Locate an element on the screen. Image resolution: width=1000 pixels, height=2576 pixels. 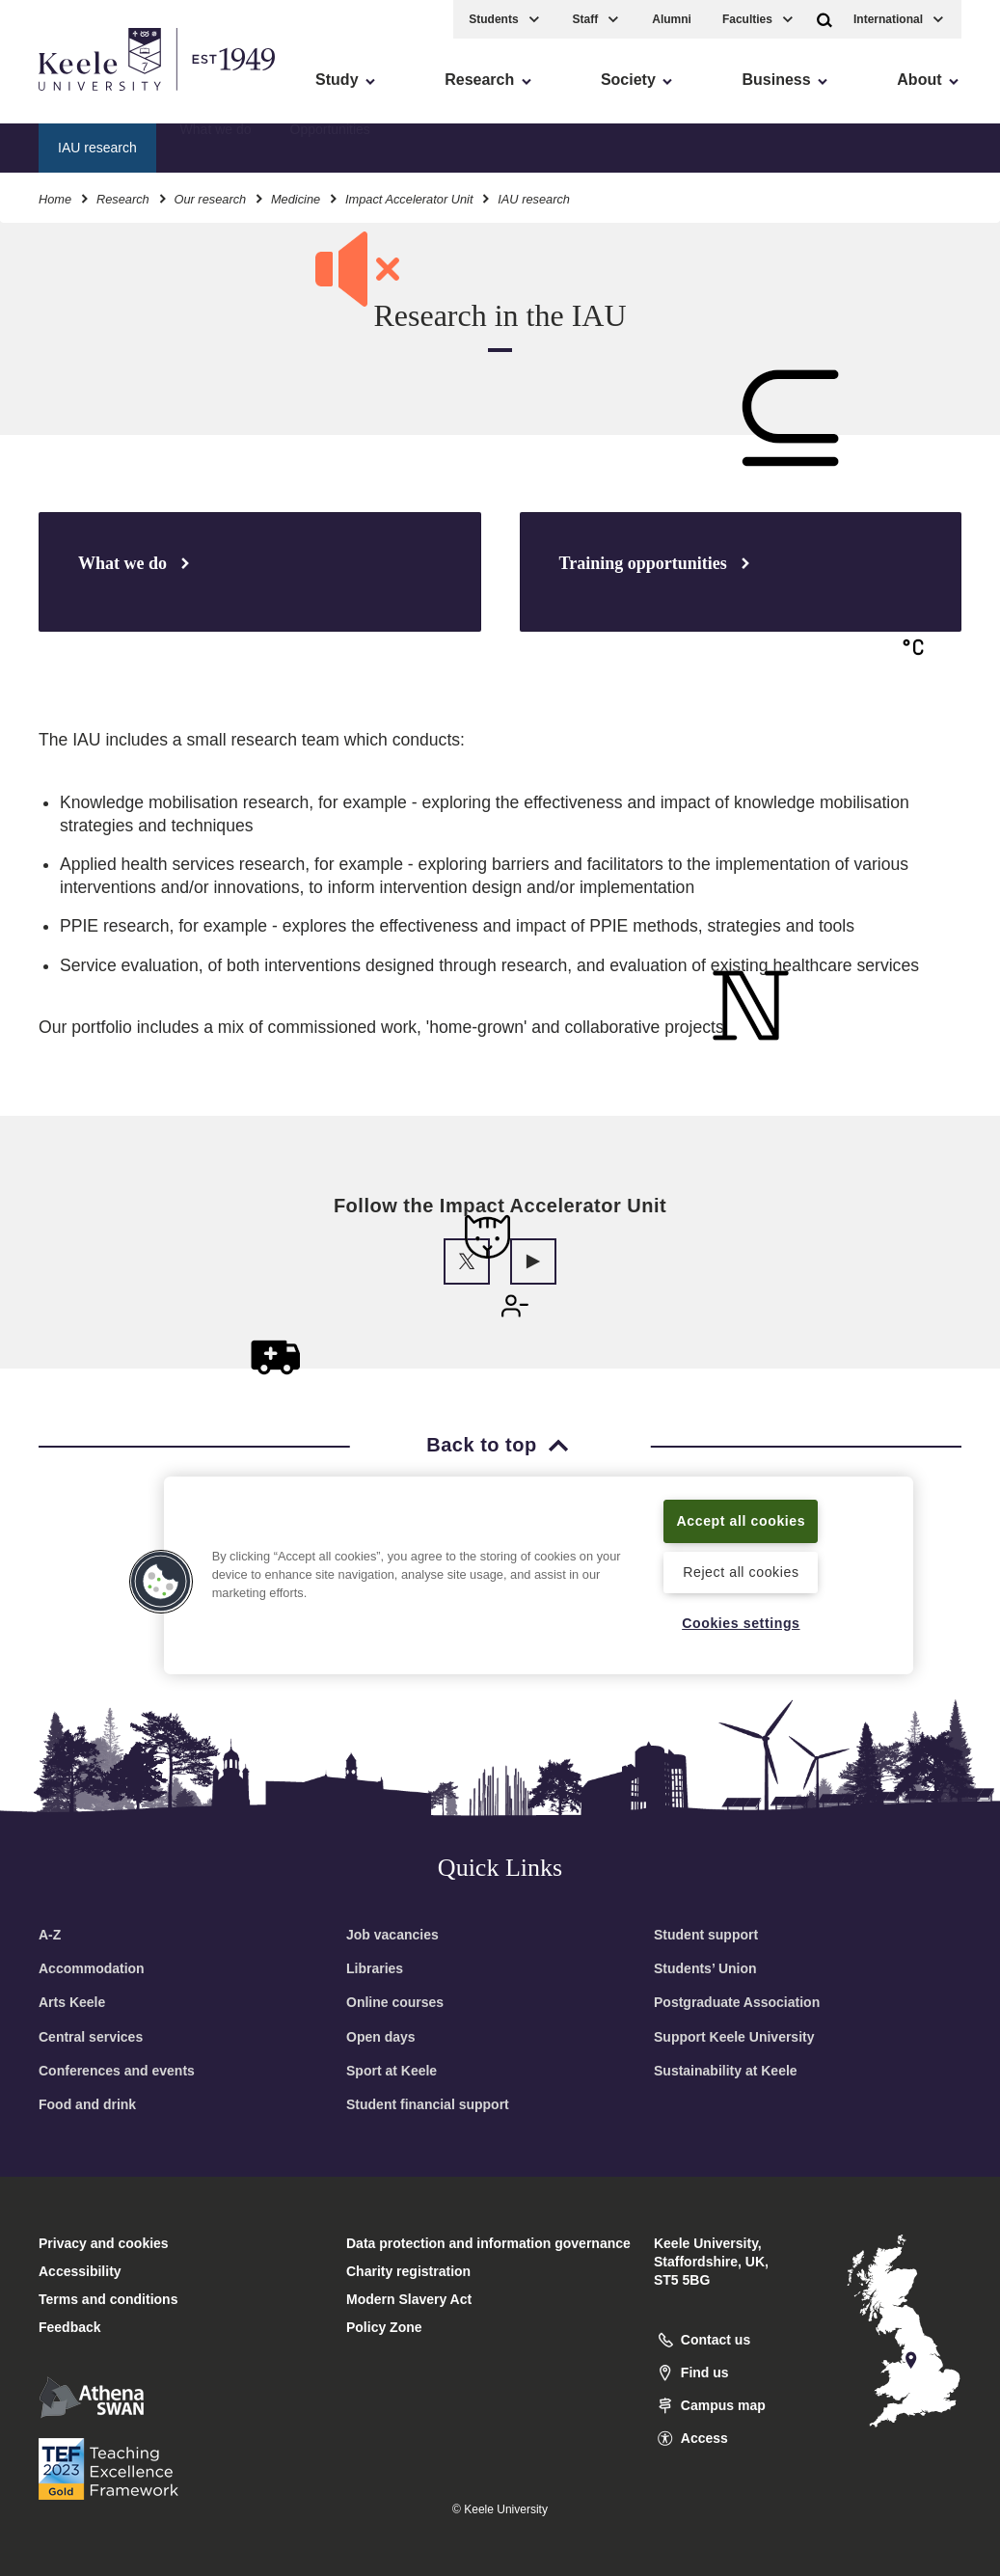
display temperature in celsius is located at coordinates (913, 647).